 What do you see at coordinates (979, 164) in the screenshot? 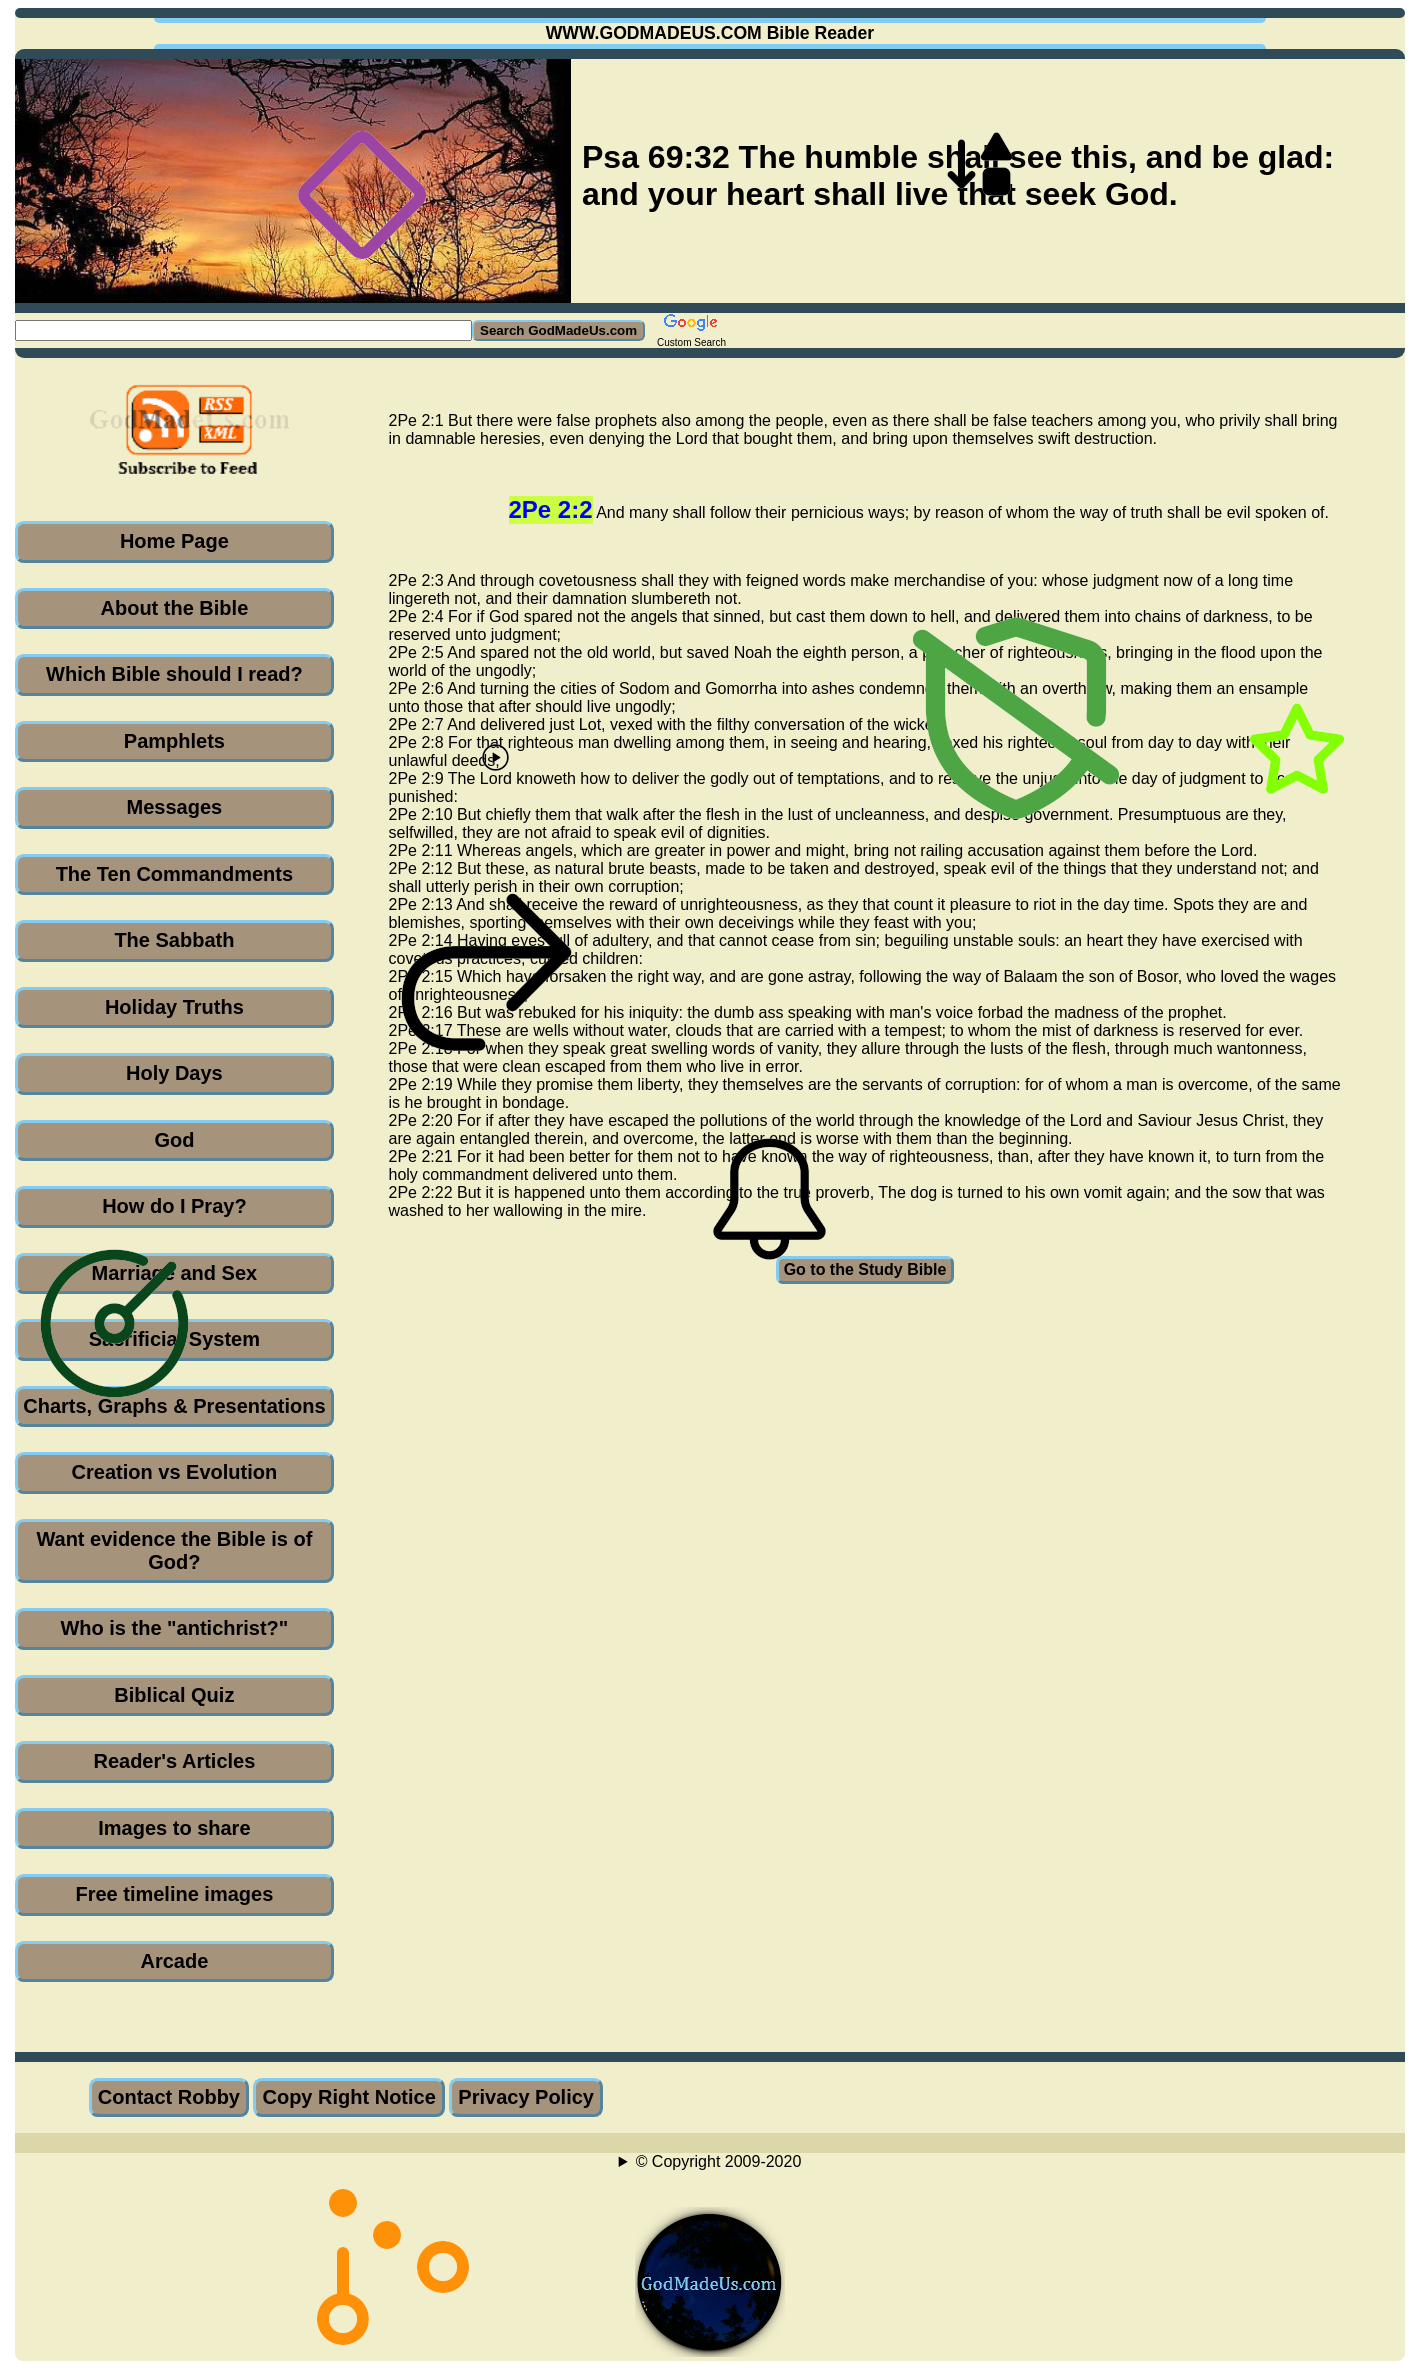
I see `sort items by shape in descending order` at bounding box center [979, 164].